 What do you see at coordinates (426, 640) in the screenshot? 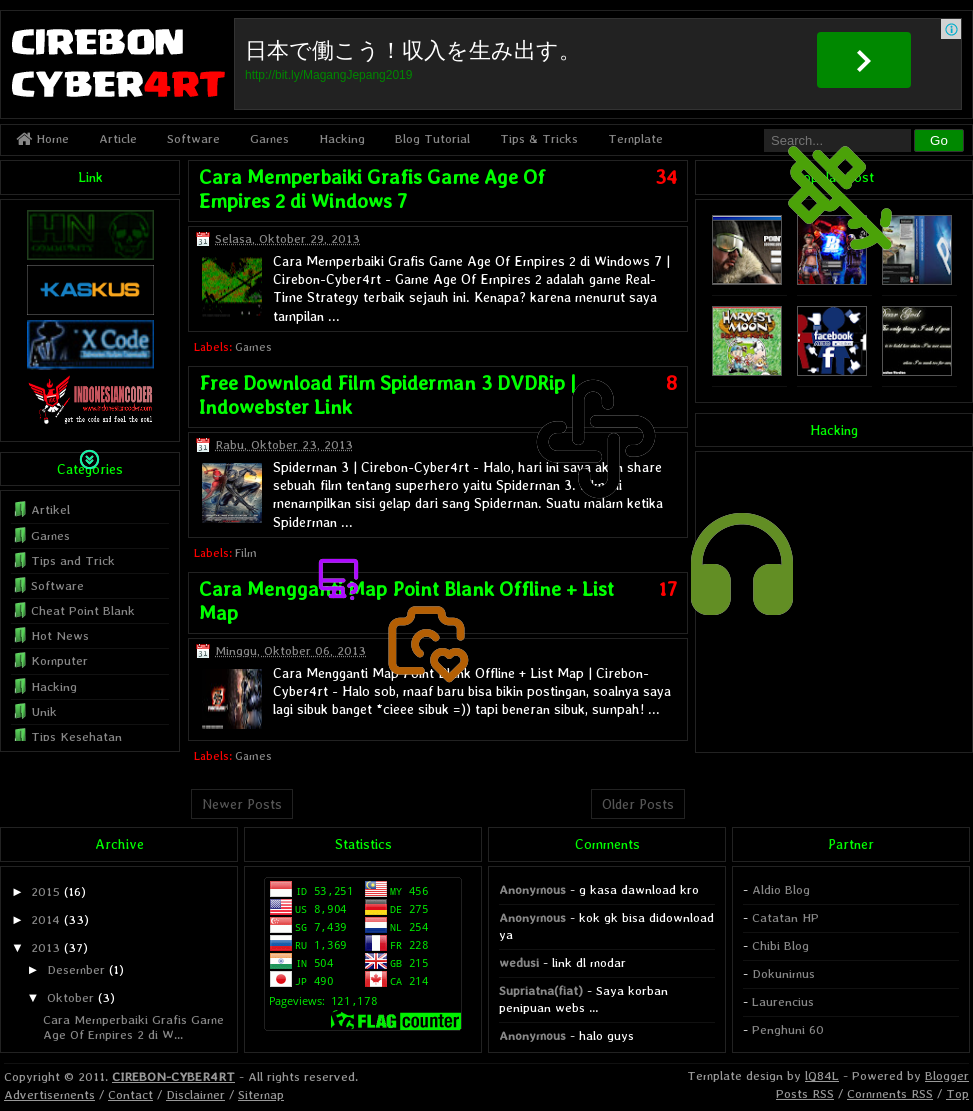
I see `mark photo as favorite` at bounding box center [426, 640].